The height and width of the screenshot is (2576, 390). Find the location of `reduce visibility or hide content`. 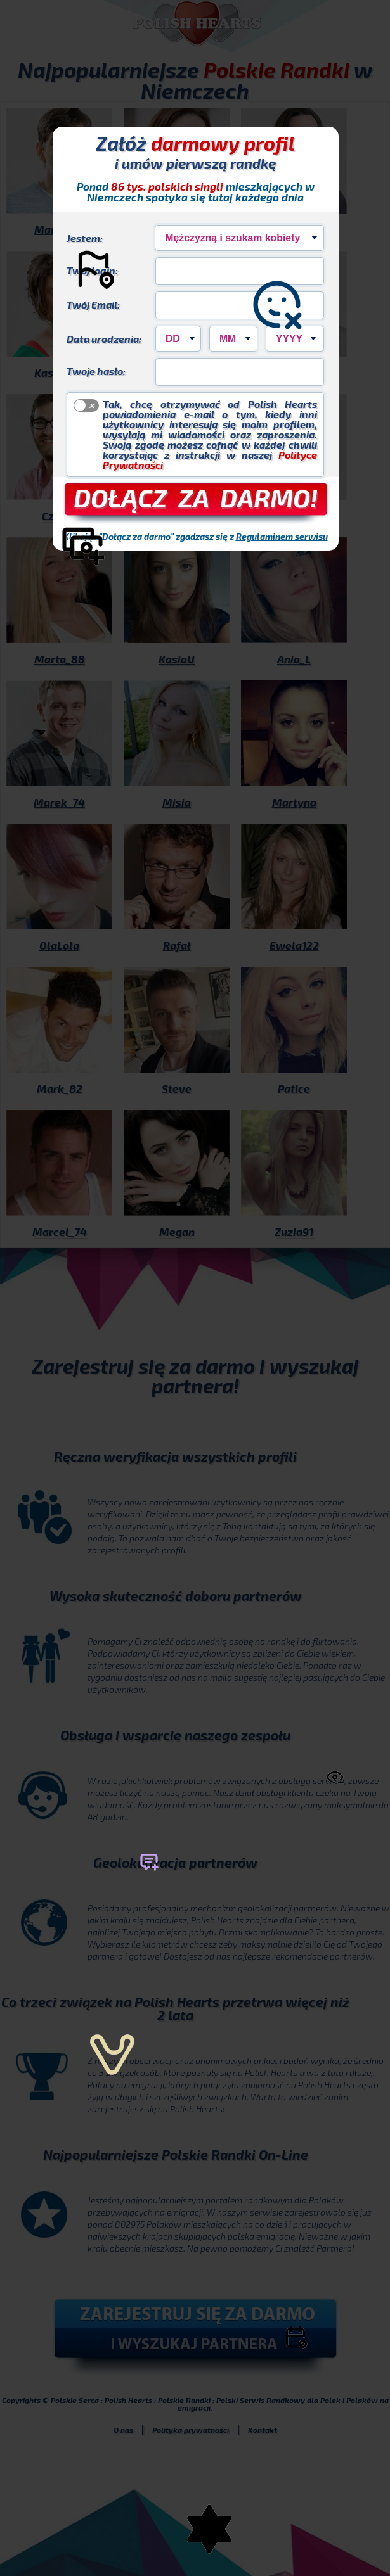

reduce visibility or hide content is located at coordinates (335, 1777).